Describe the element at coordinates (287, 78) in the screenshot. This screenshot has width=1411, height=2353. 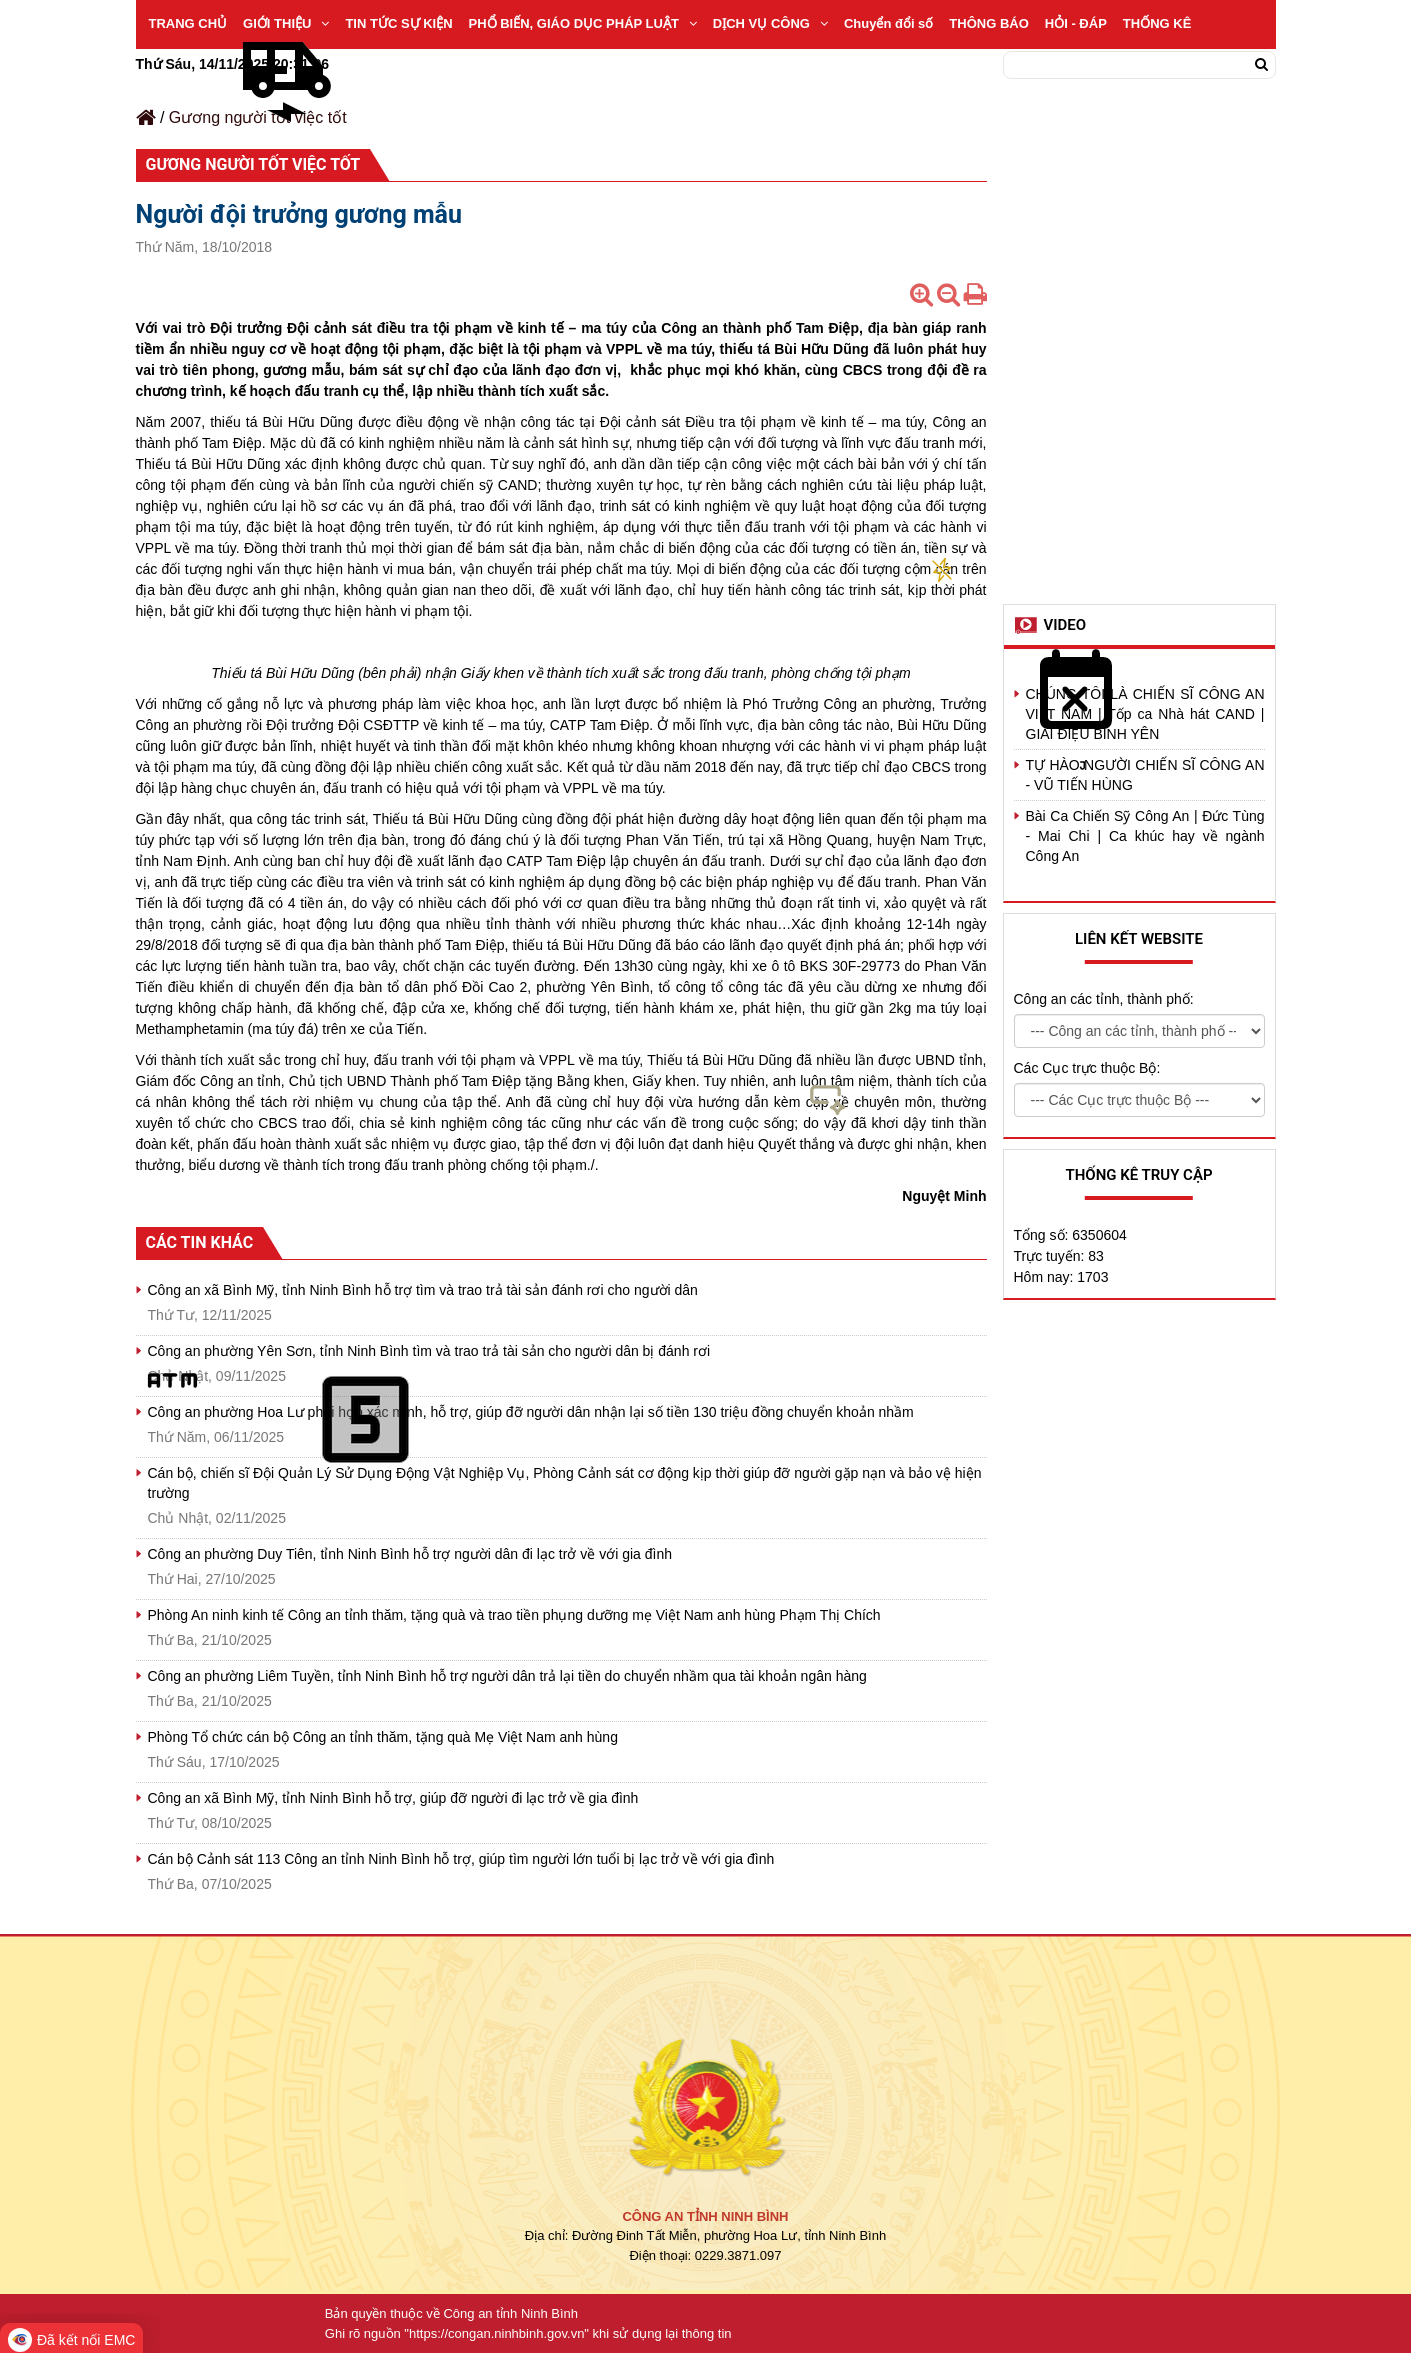
I see `select electric rickshaw as transport option` at that location.